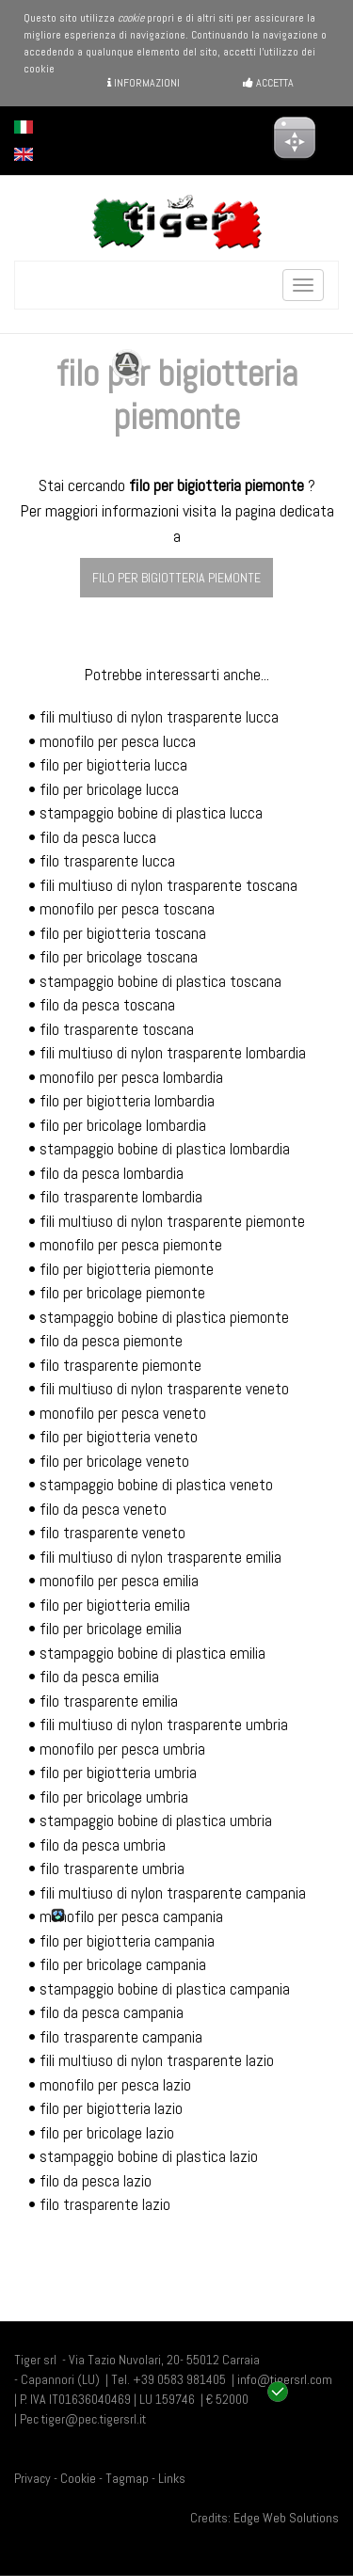 This screenshot has height=2576, width=353. I want to click on window movement and positioning preferences, so click(295, 138).